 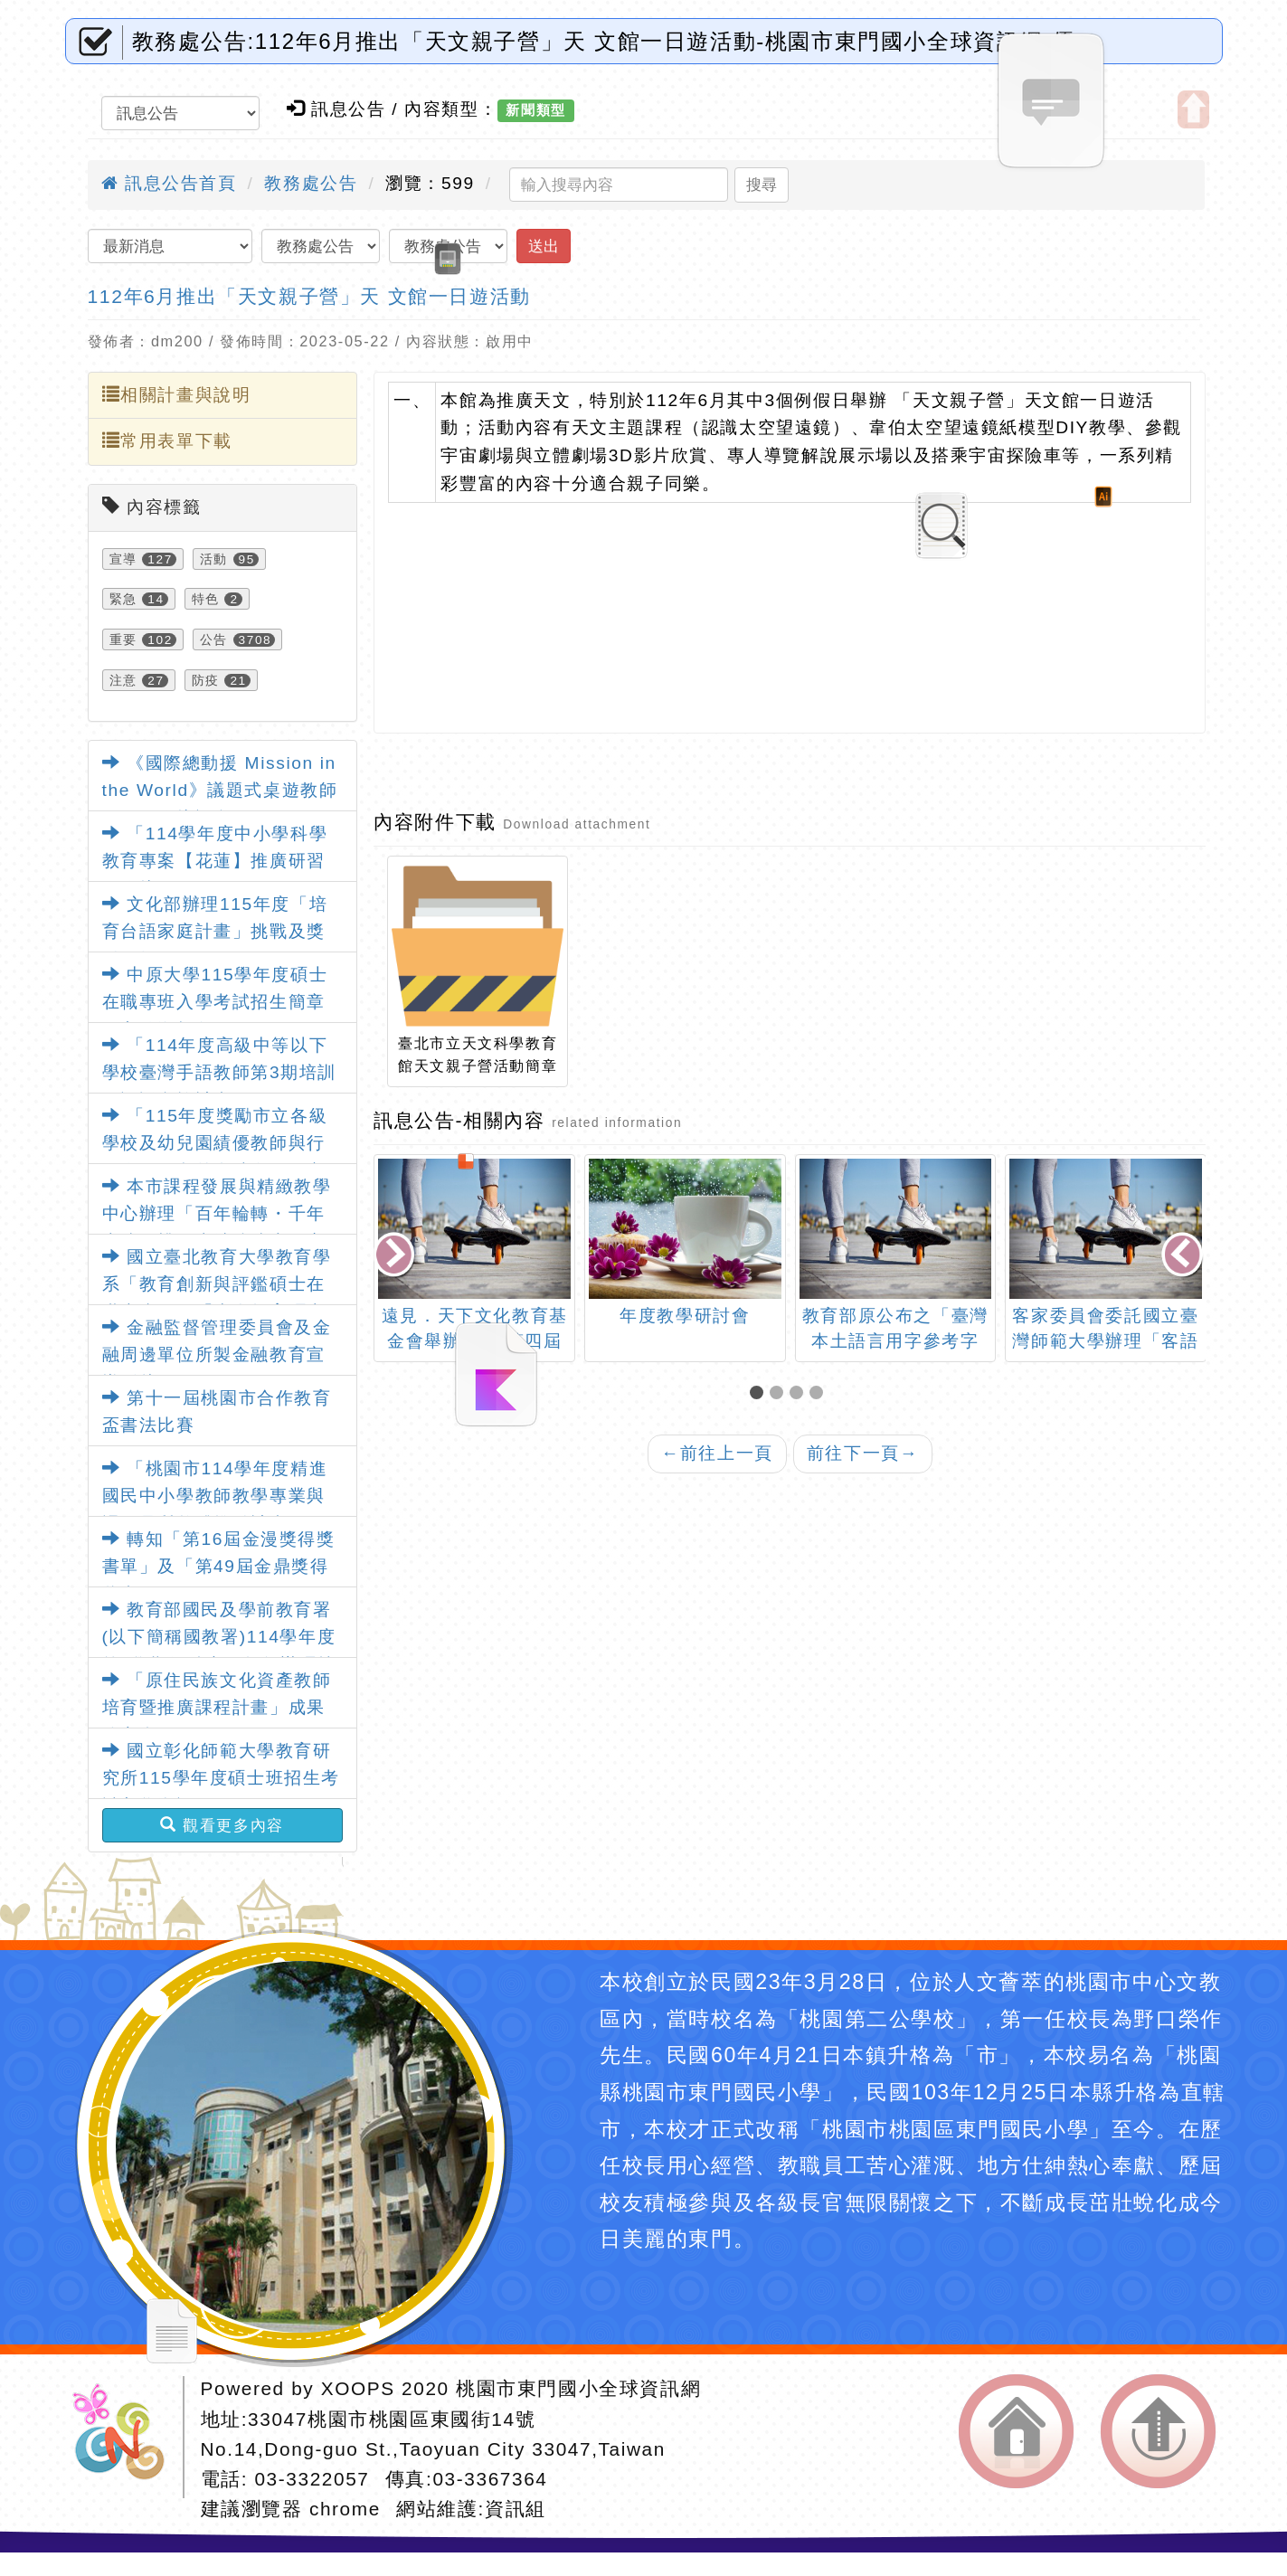 What do you see at coordinates (1051, 100) in the screenshot?
I see `a microdvd subtitle file` at bounding box center [1051, 100].